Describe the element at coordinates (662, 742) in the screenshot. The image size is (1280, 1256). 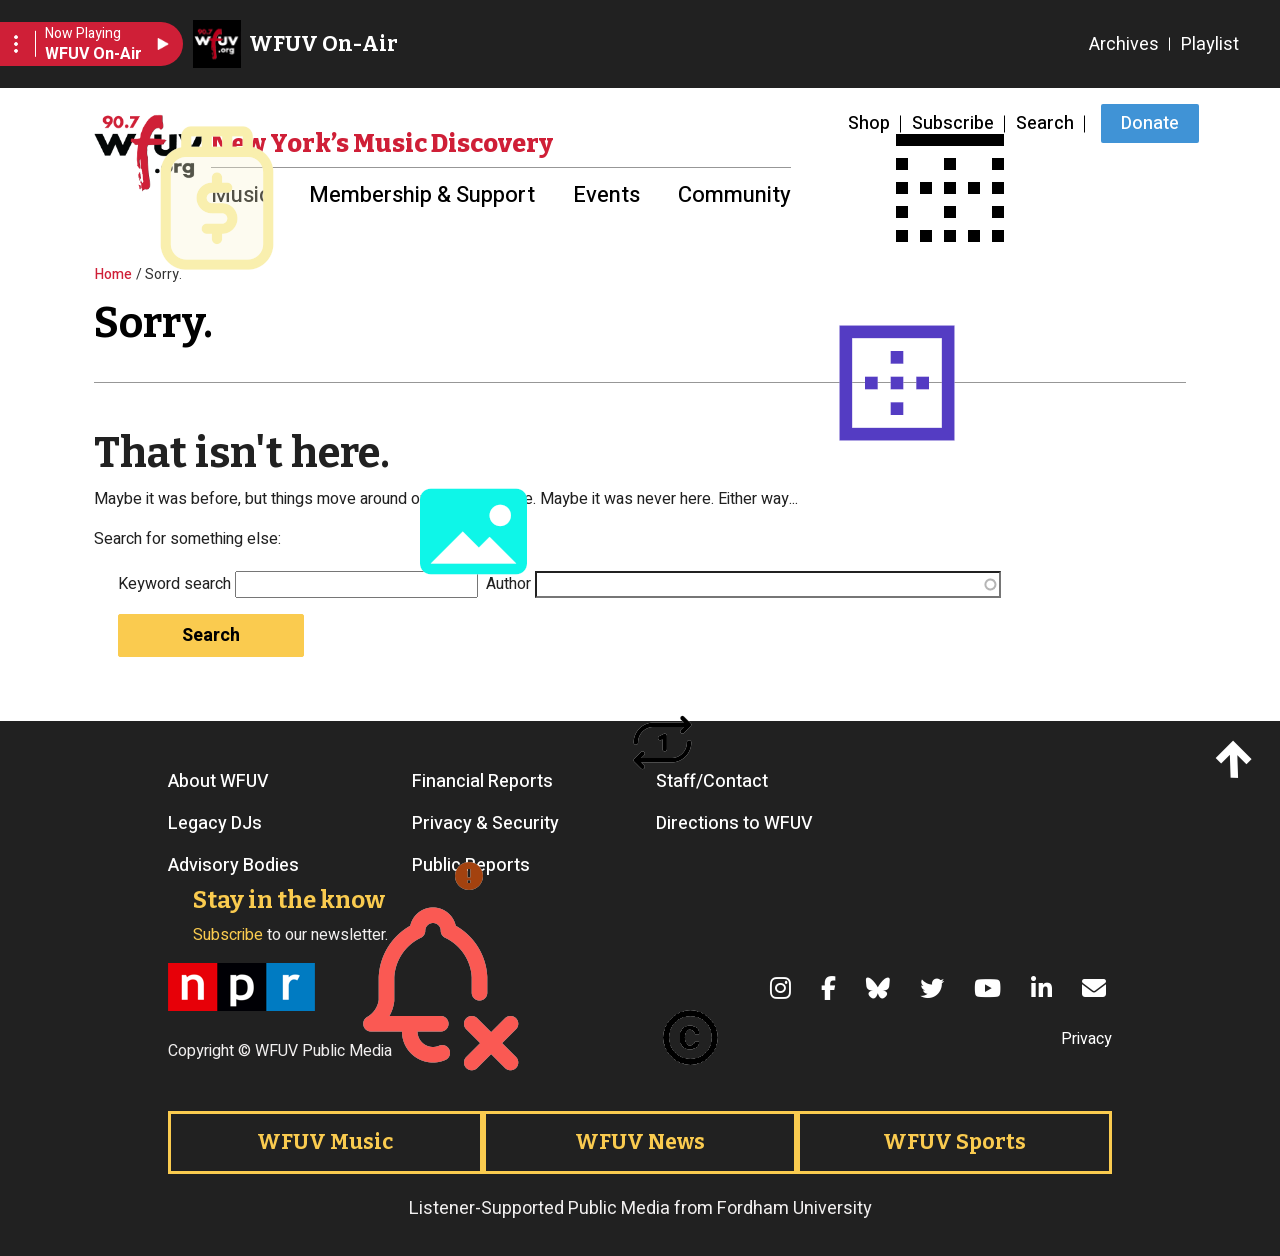
I see `repeat current track once` at that location.